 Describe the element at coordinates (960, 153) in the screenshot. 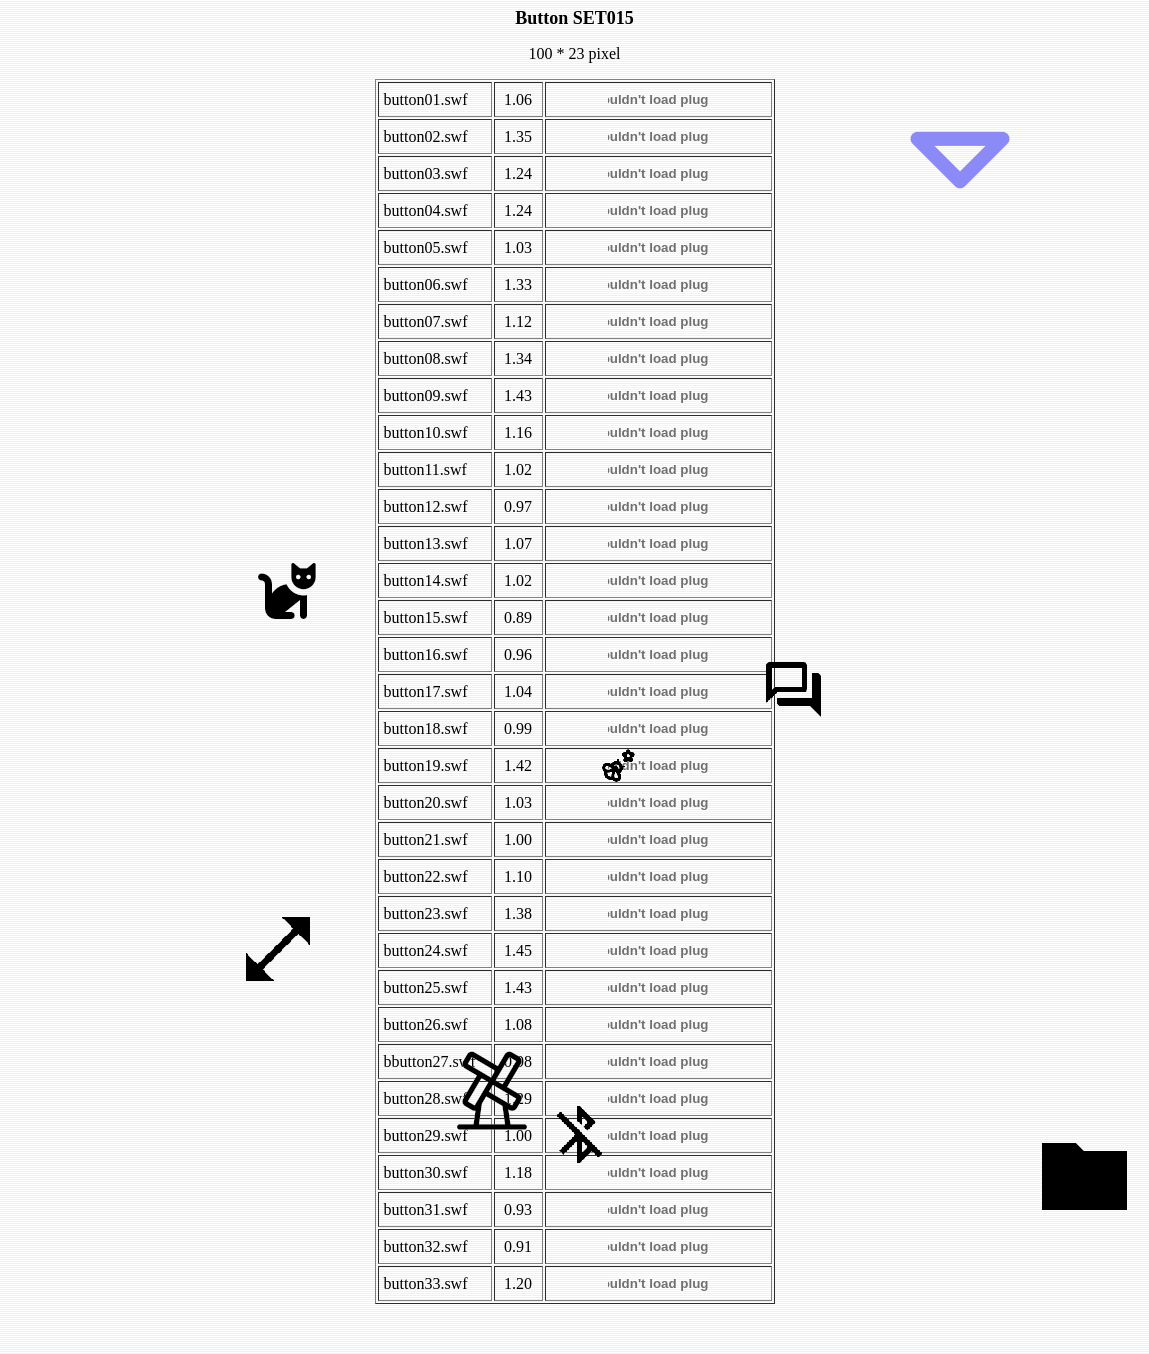

I see `expand dropdown menu` at that location.